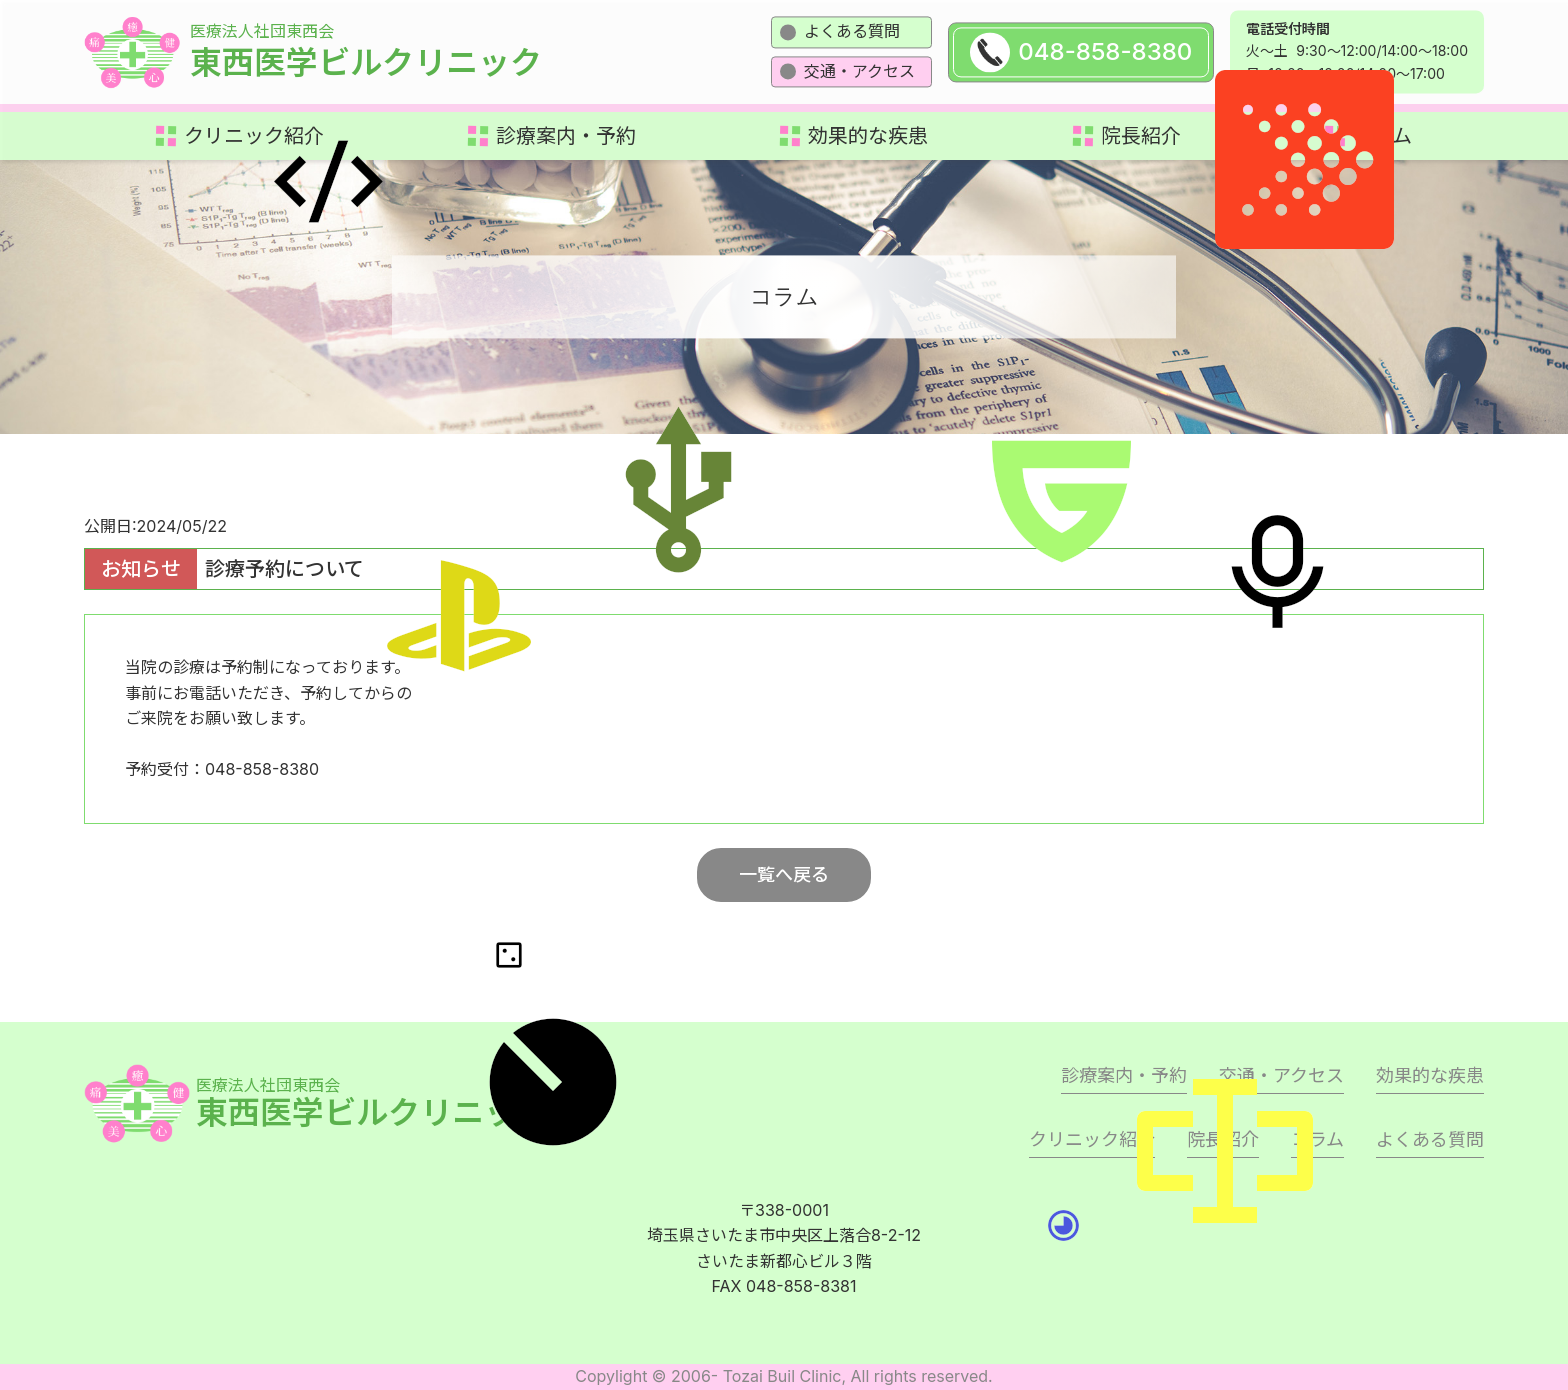 The image size is (1568, 1390). What do you see at coordinates (460, 612) in the screenshot?
I see `open PlayStation app or services` at bounding box center [460, 612].